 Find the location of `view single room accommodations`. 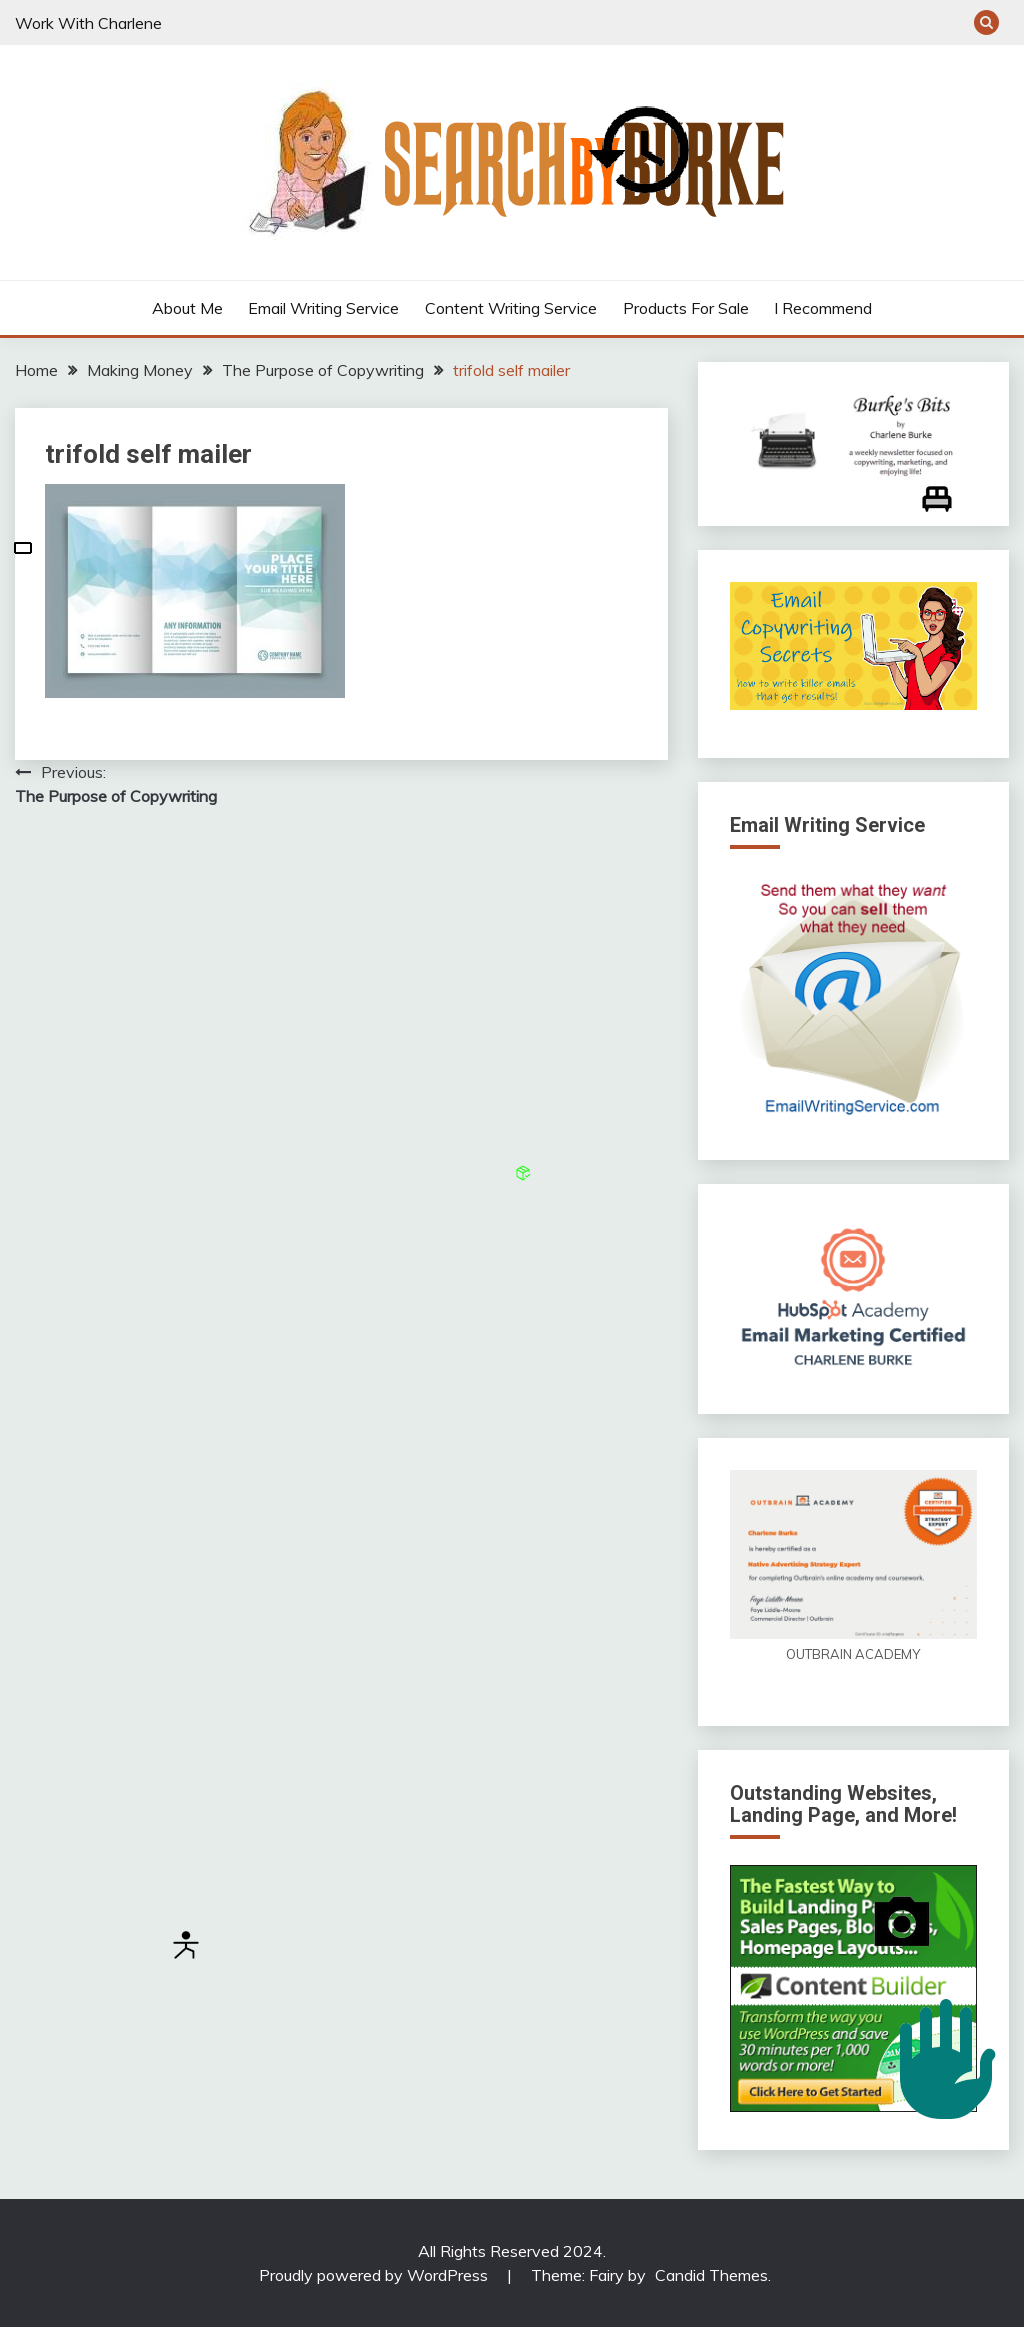

view single room accommodations is located at coordinates (937, 499).